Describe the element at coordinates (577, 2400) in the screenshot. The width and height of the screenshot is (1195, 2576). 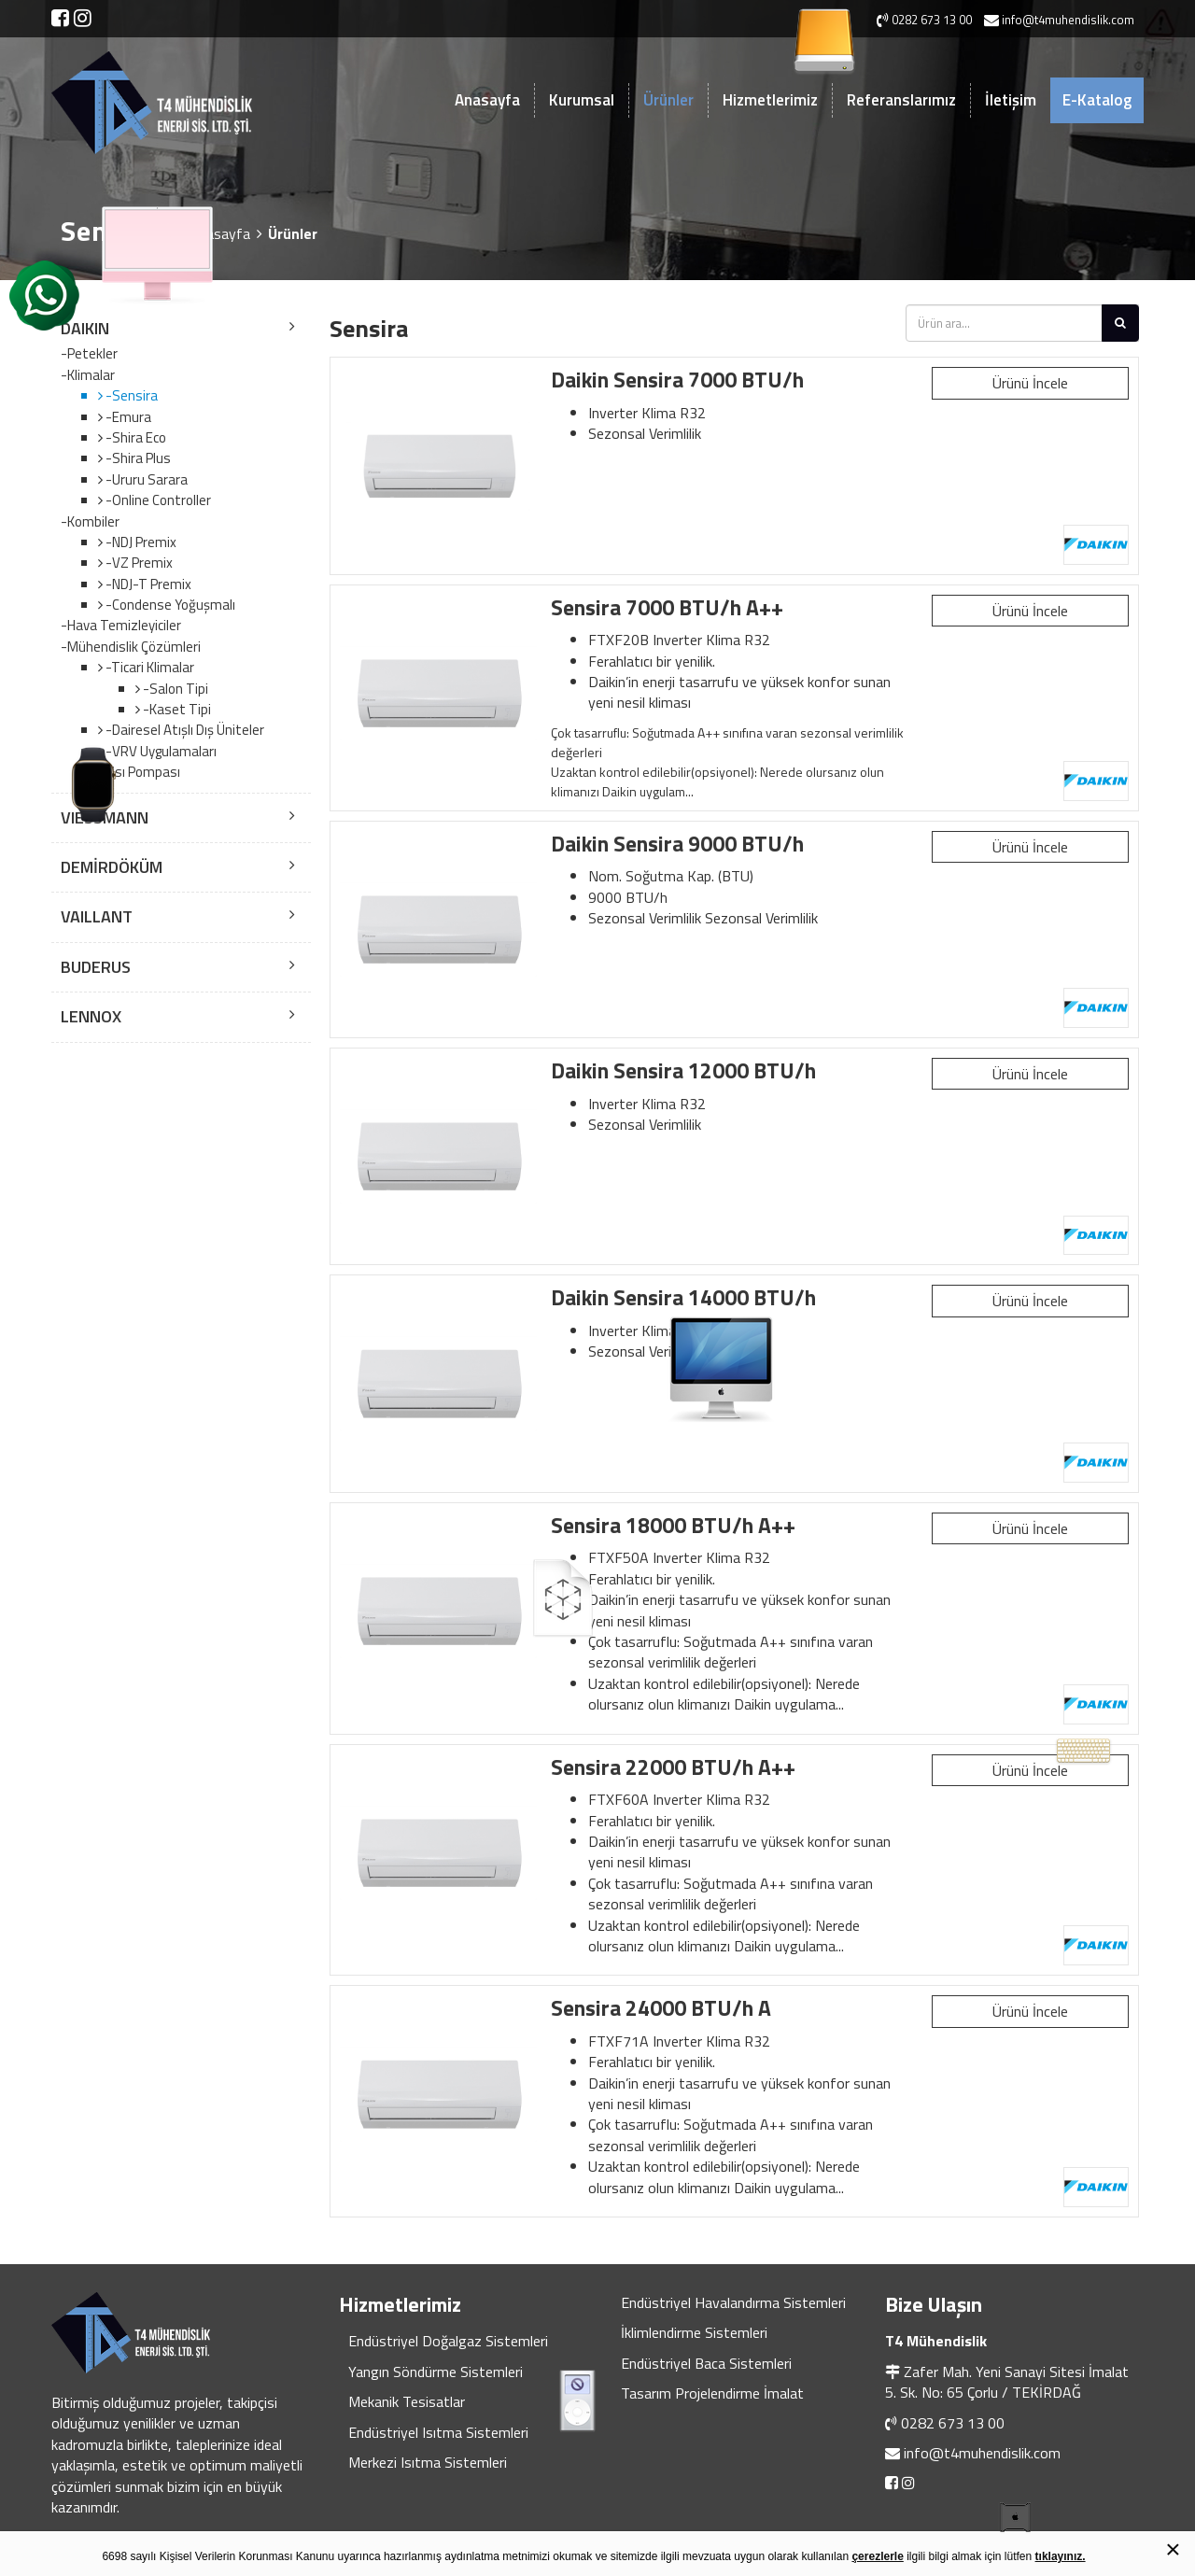
I see `iPod mini device icon` at that location.